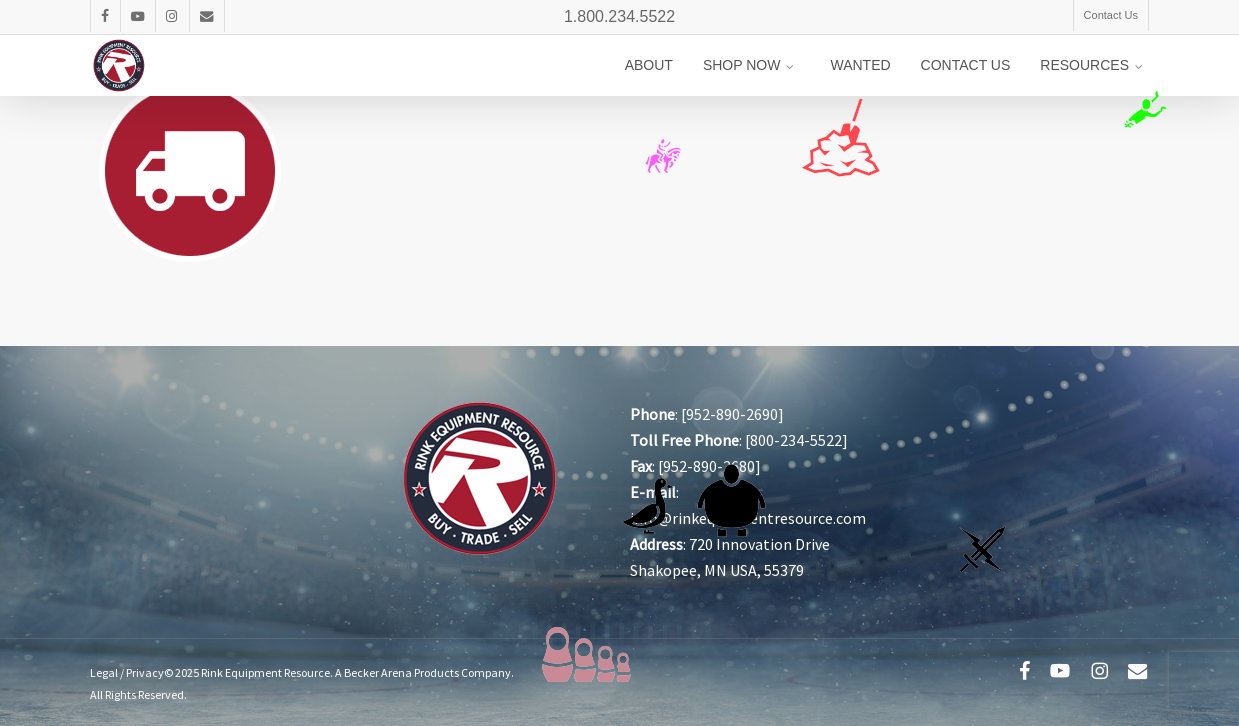 Image resolution: width=1239 pixels, height=726 pixels. I want to click on select zeus's lightning sword weapon, so click(982, 550).